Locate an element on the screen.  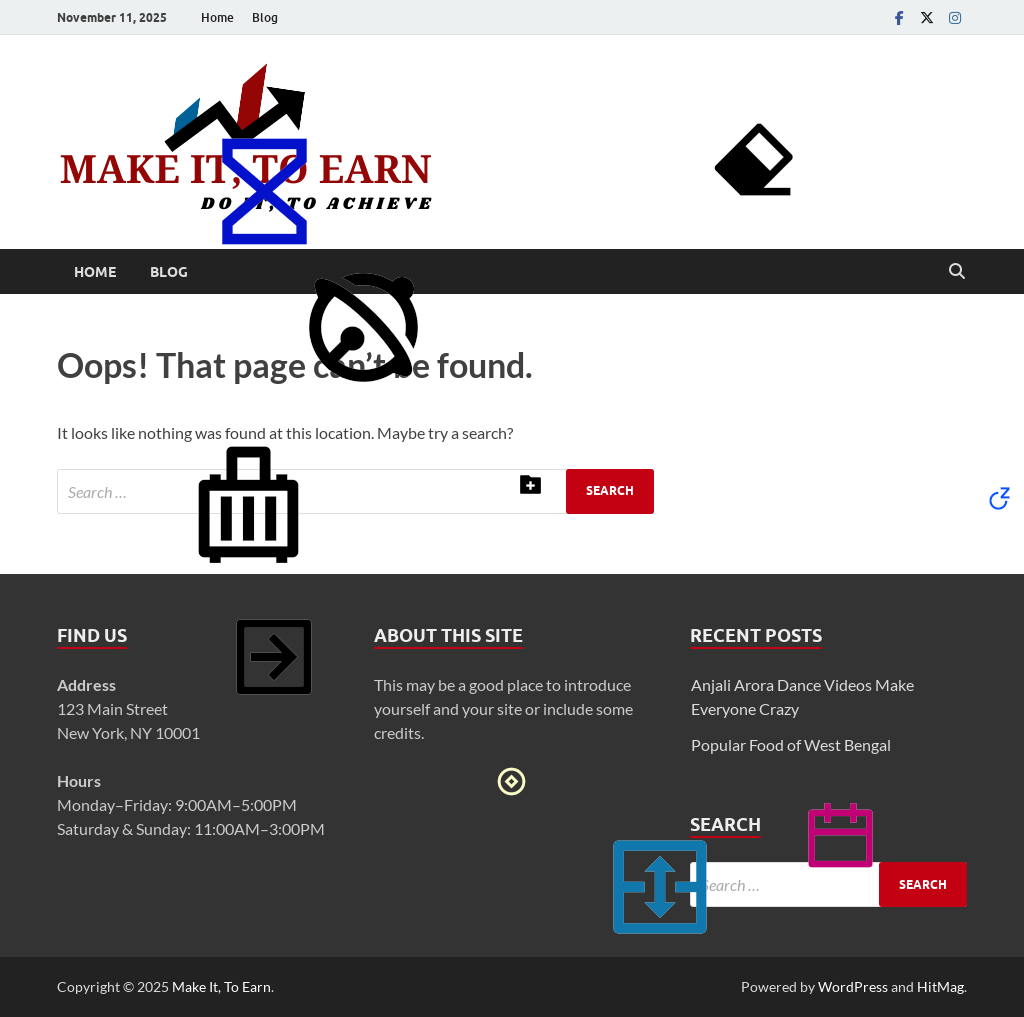
set a rest or sleep timer is located at coordinates (999, 498).